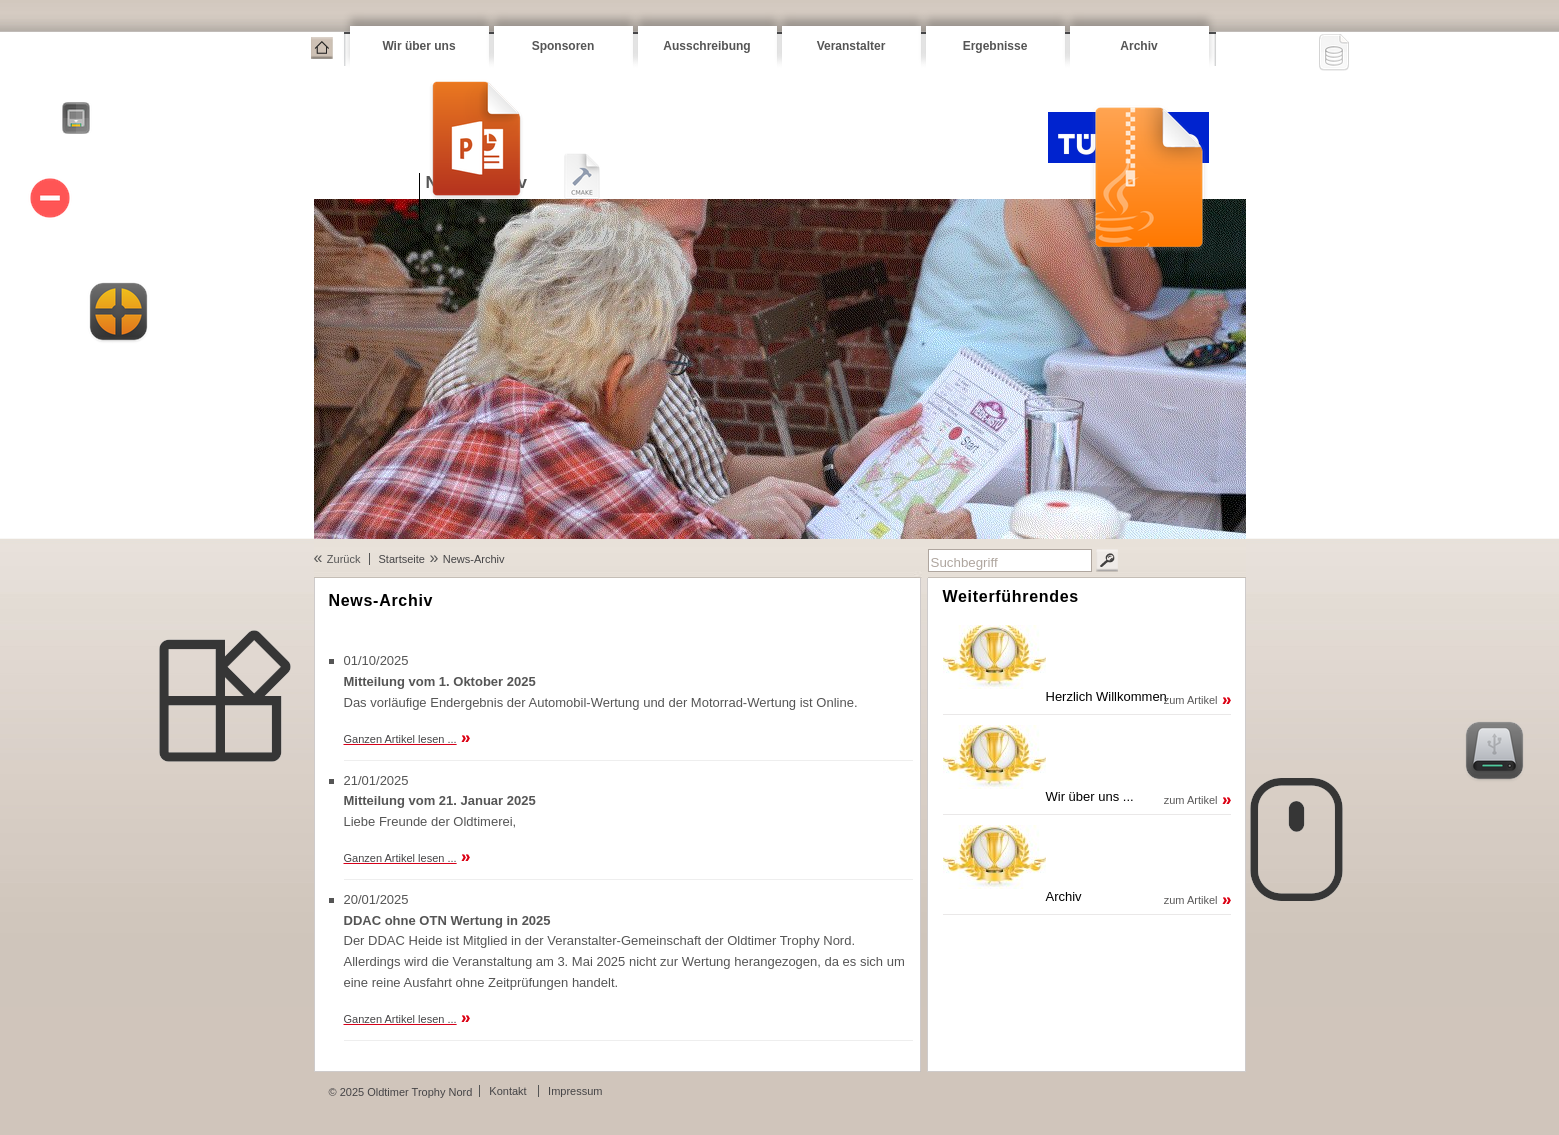 The image size is (1559, 1135). Describe the element at coordinates (1334, 52) in the screenshot. I see `open a database file` at that location.